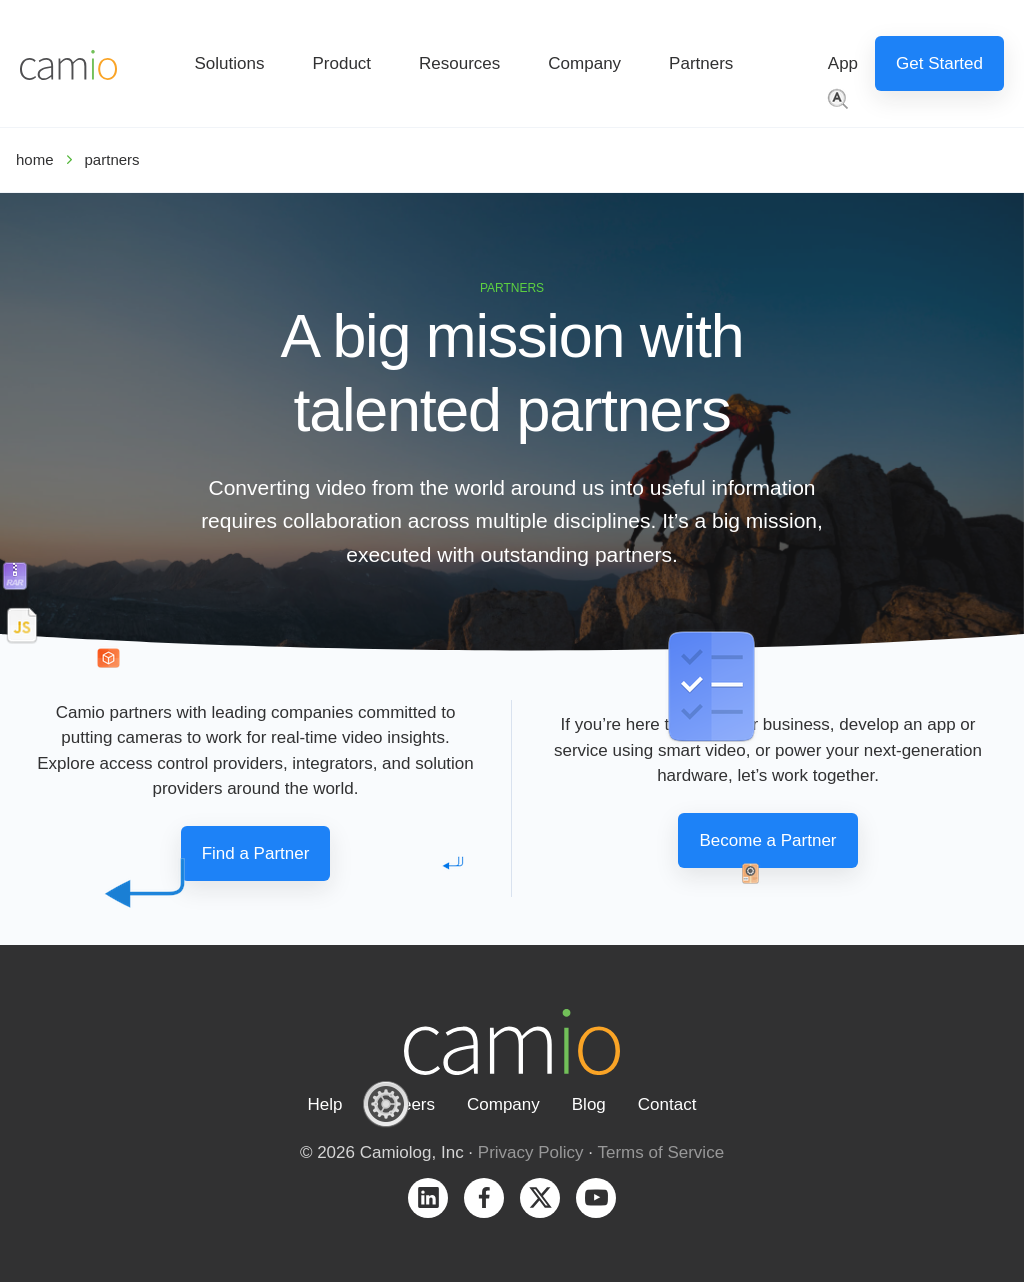 Image resolution: width=1024 pixels, height=1282 pixels. What do you see at coordinates (452, 861) in the screenshot?
I see `reply to all recipients of an email` at bounding box center [452, 861].